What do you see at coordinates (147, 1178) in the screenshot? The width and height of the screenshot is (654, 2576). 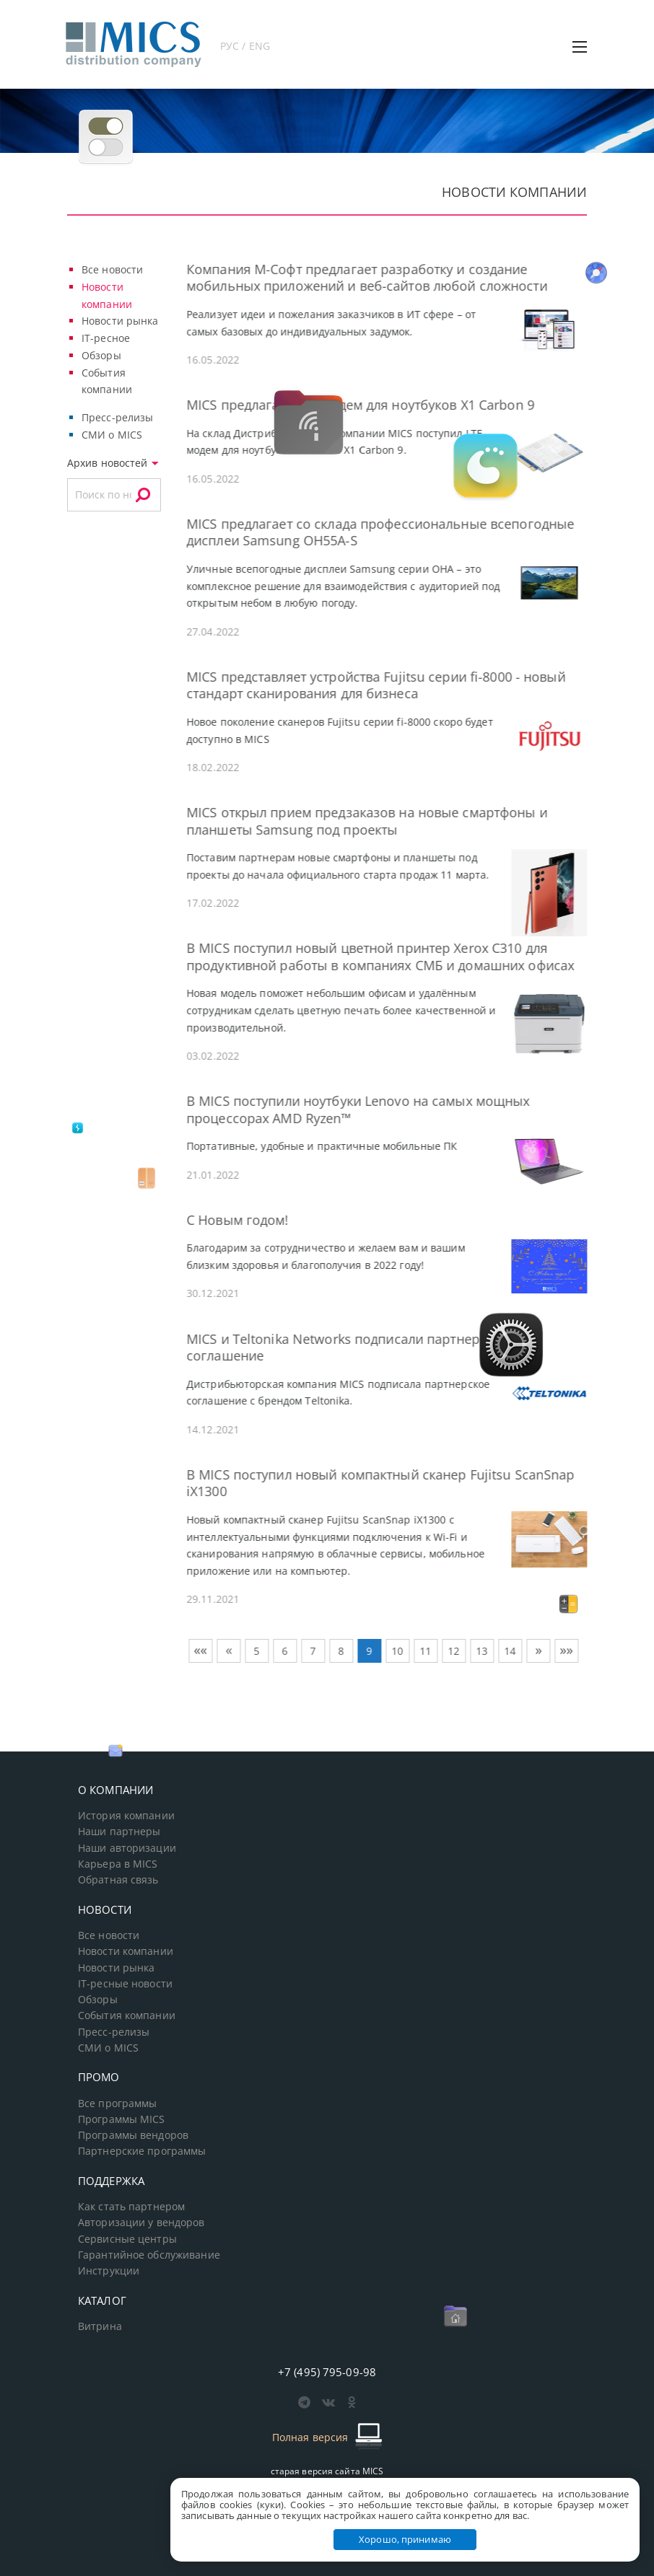 I see `compressed or archived file type indicator` at bounding box center [147, 1178].